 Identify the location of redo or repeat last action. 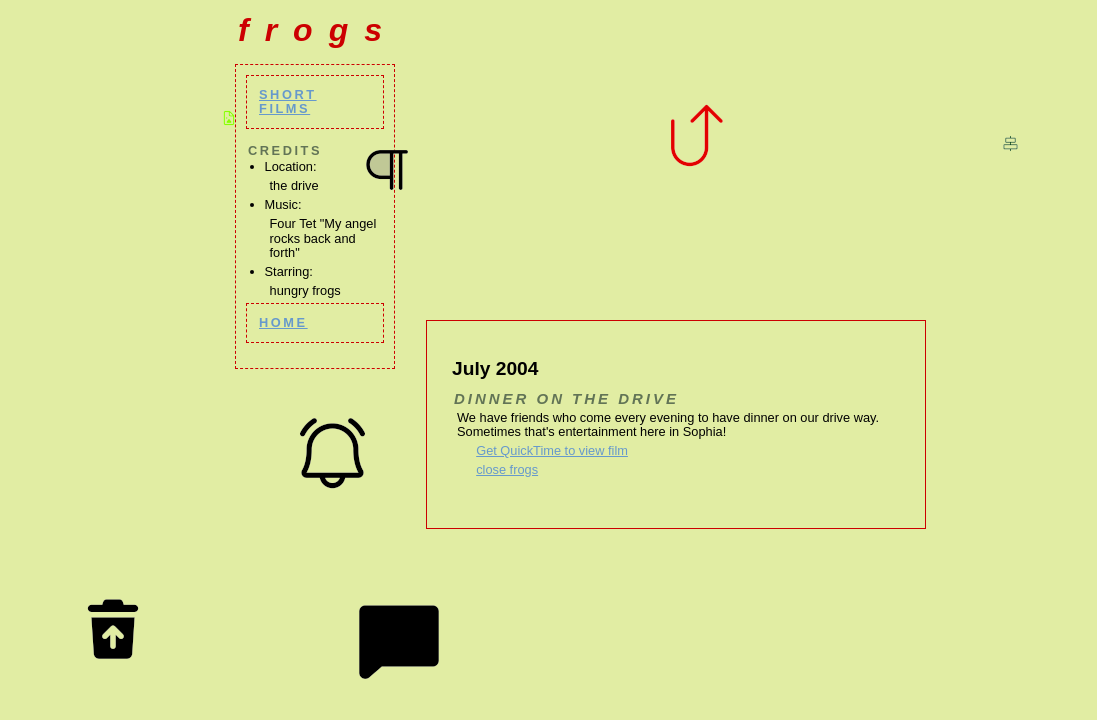
(694, 135).